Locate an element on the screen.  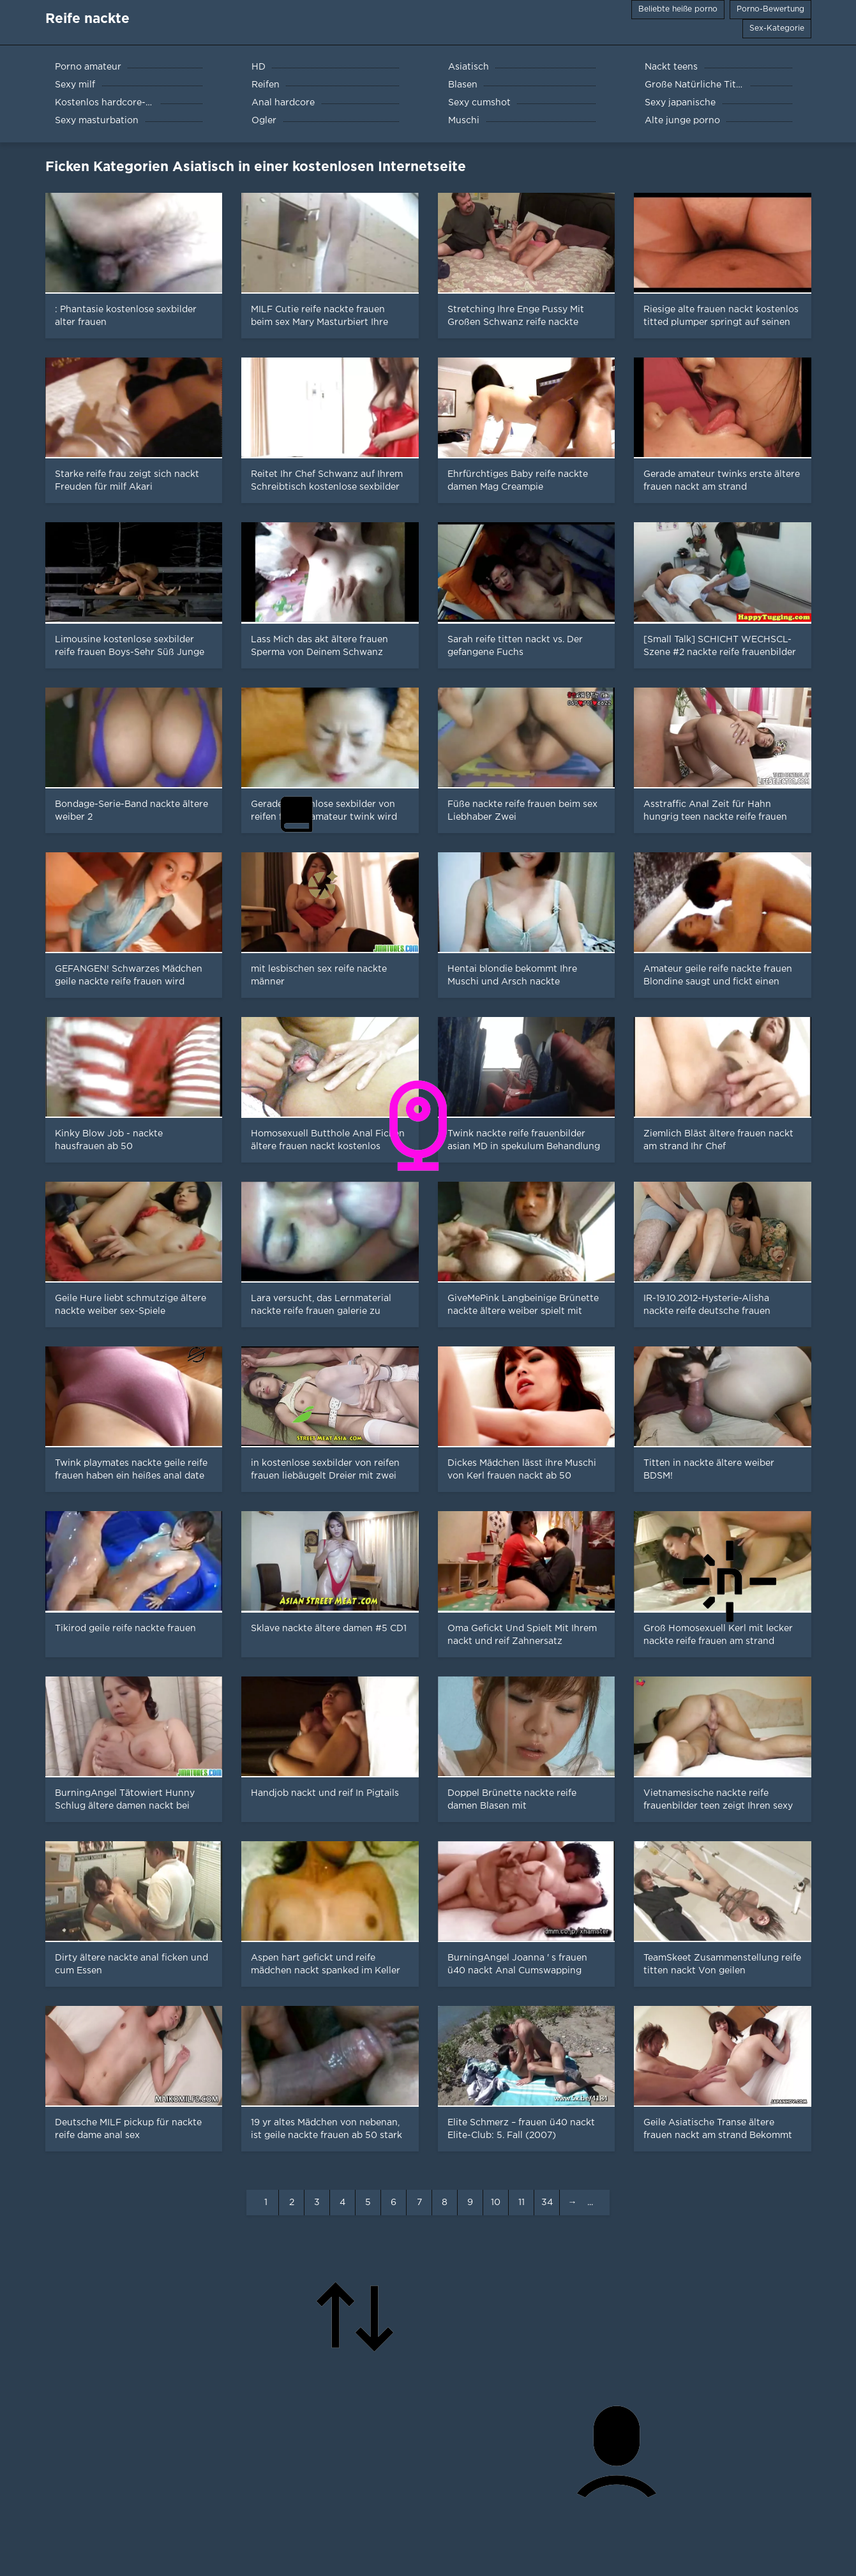
stellar cryptocurrency logo is located at coordinates (197, 1355).